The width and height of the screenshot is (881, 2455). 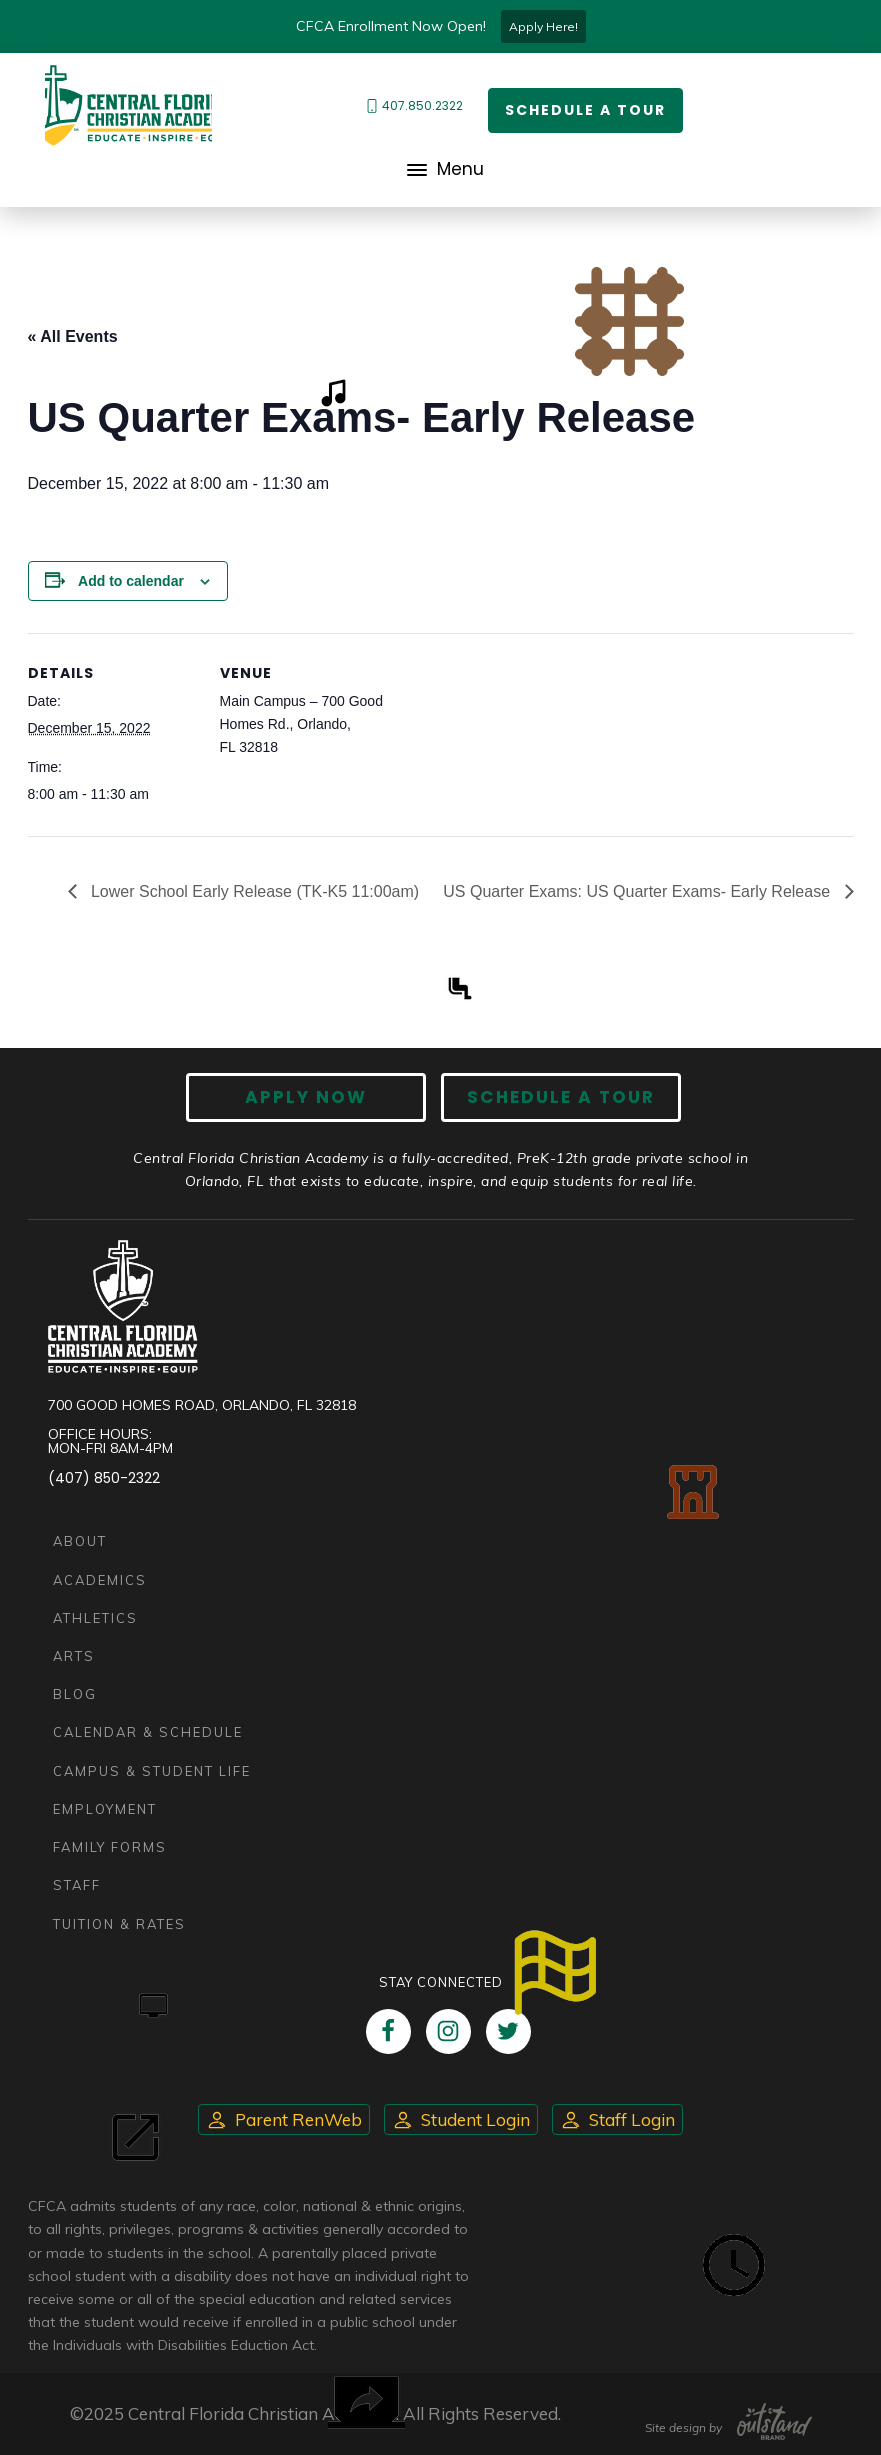 What do you see at coordinates (459, 988) in the screenshot?
I see `standard legroom seat selection` at bounding box center [459, 988].